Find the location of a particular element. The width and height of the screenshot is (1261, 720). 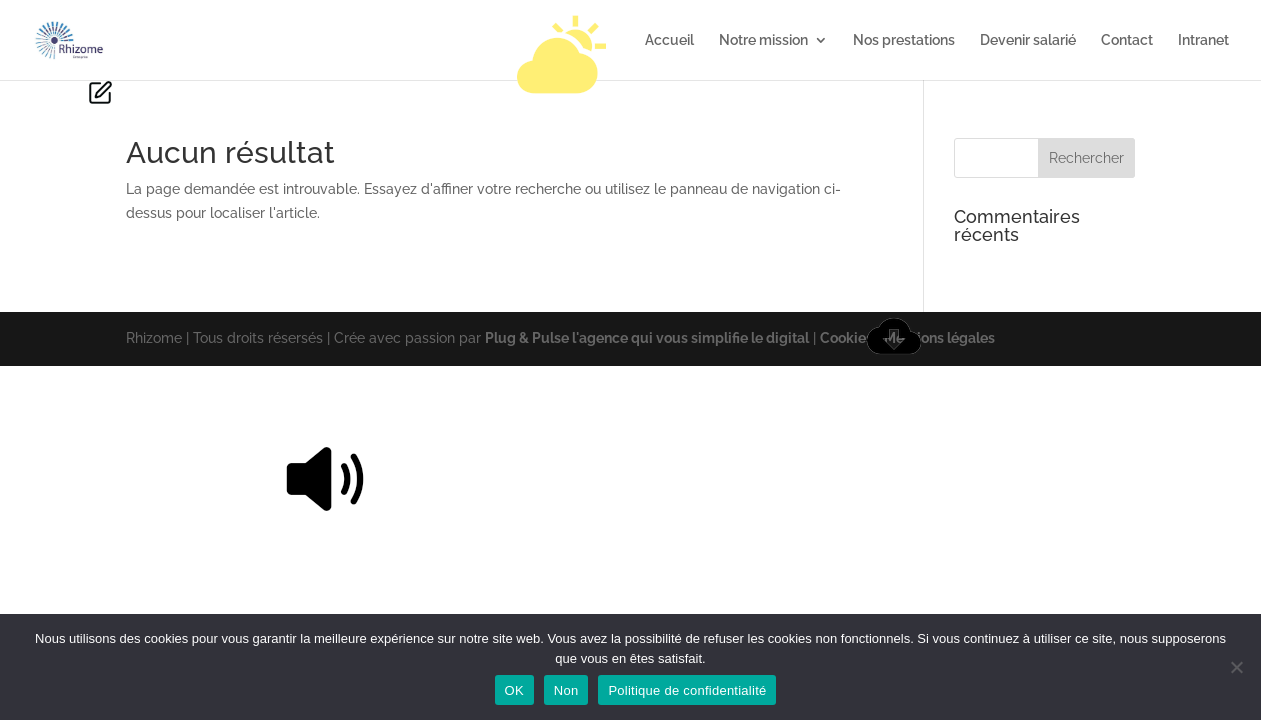

compose a new post or message is located at coordinates (100, 93).